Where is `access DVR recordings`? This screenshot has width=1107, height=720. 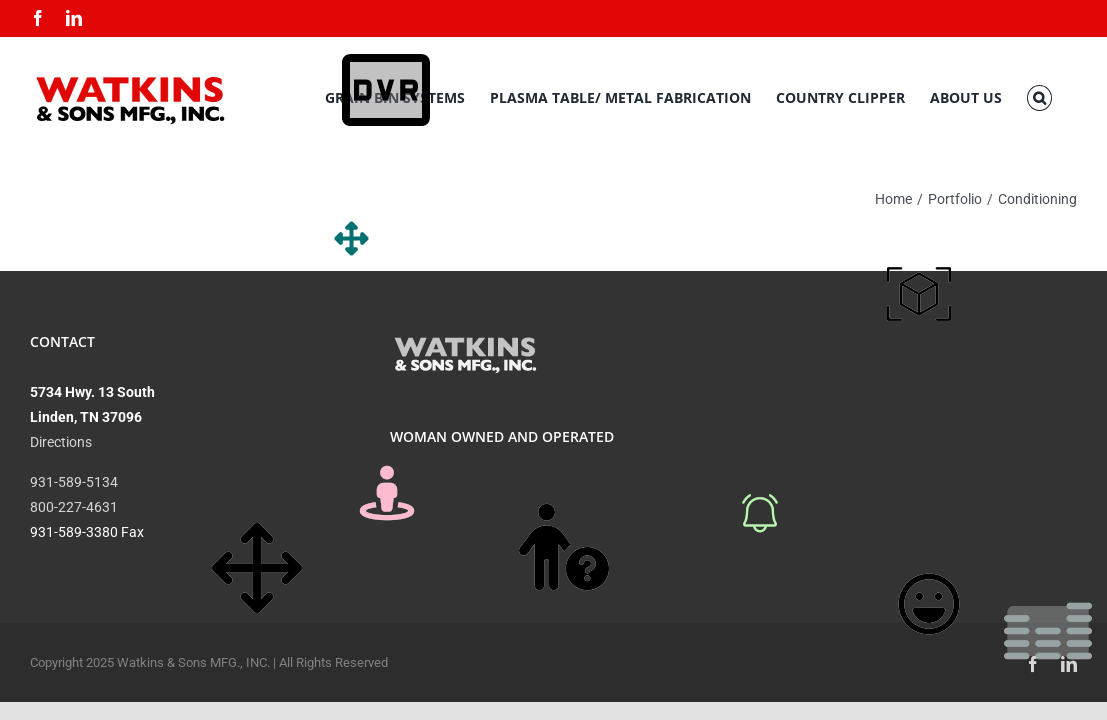
access DVR recordings is located at coordinates (386, 90).